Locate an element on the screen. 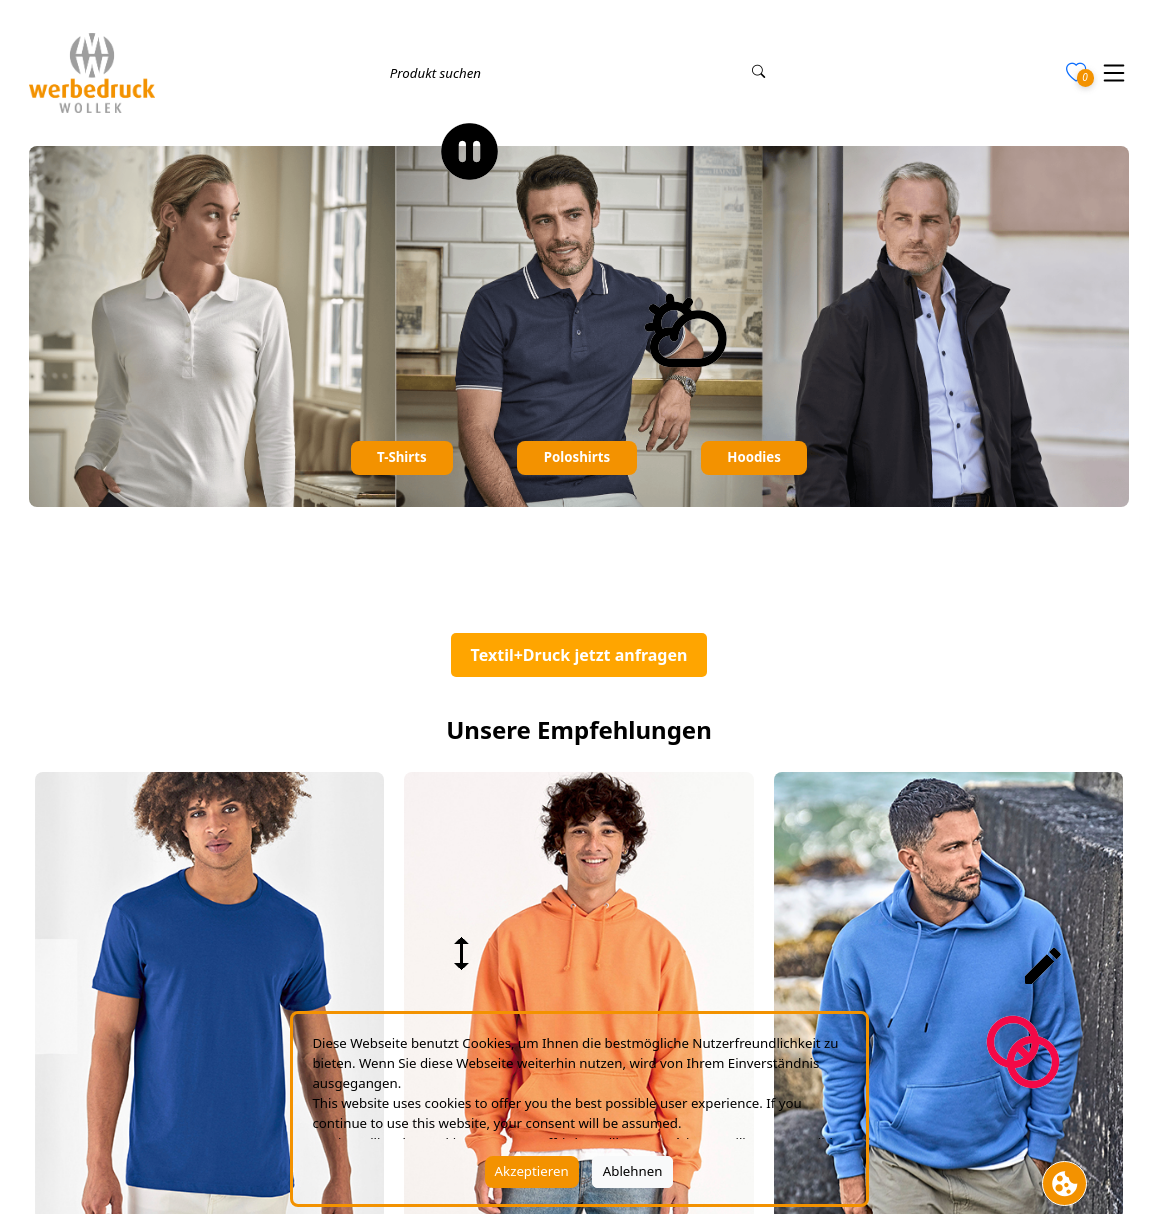 The width and height of the screenshot is (1158, 1214). pause media playback is located at coordinates (469, 151).